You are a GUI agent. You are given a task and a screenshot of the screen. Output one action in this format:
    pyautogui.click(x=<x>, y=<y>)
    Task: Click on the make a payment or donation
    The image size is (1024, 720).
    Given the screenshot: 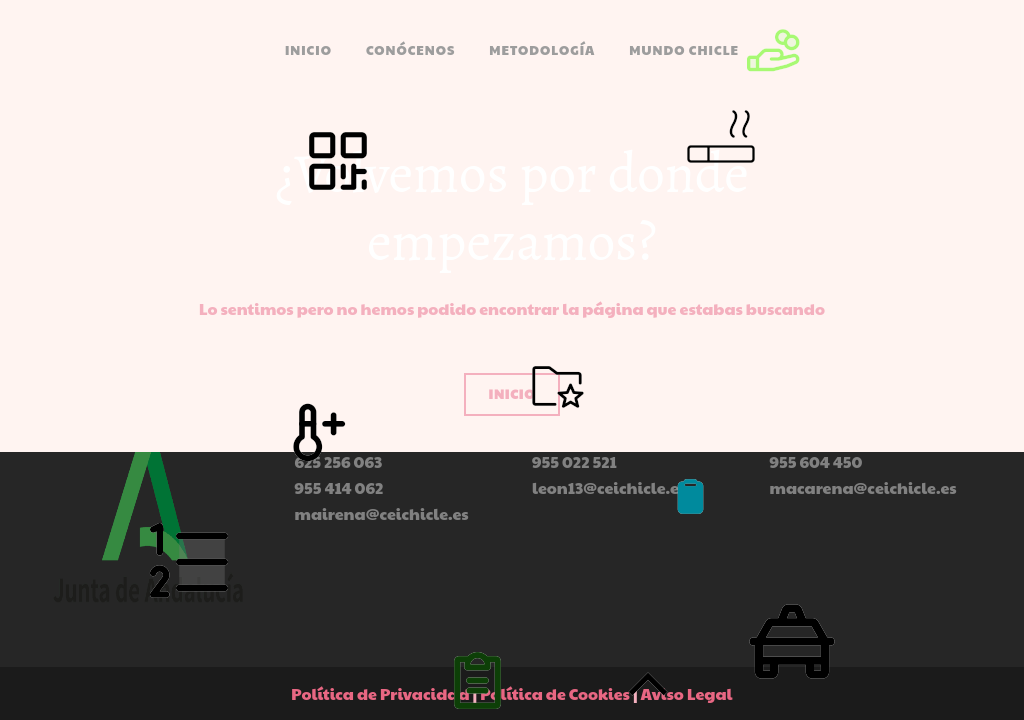 What is the action you would take?
    pyautogui.click(x=775, y=52)
    